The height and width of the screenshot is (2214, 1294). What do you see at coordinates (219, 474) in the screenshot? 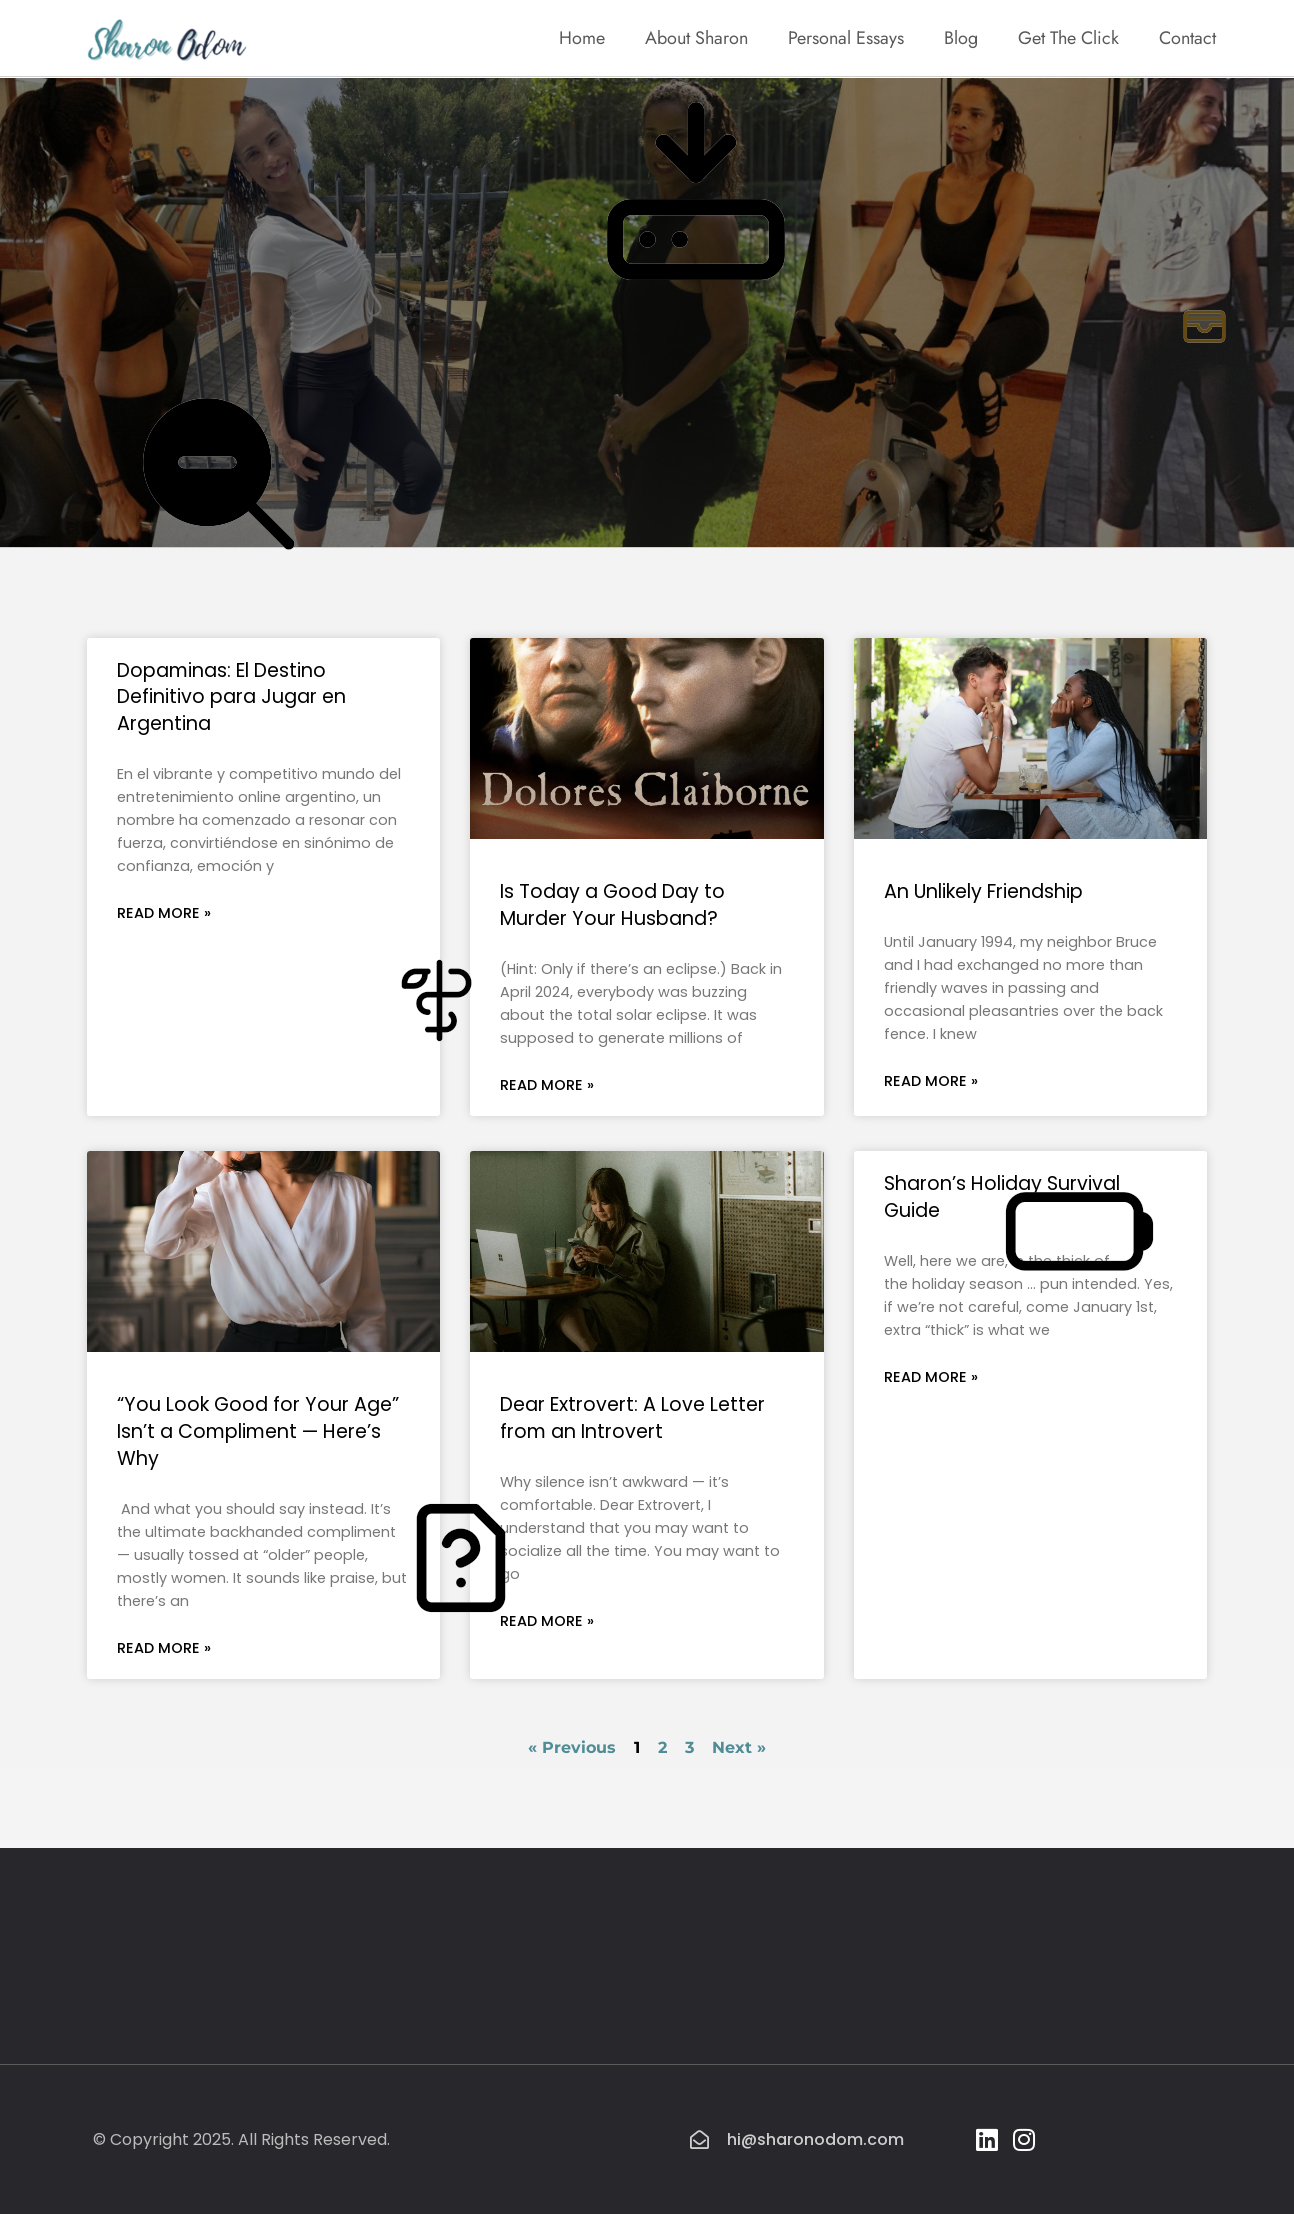
I see `zoom out of the current view` at bounding box center [219, 474].